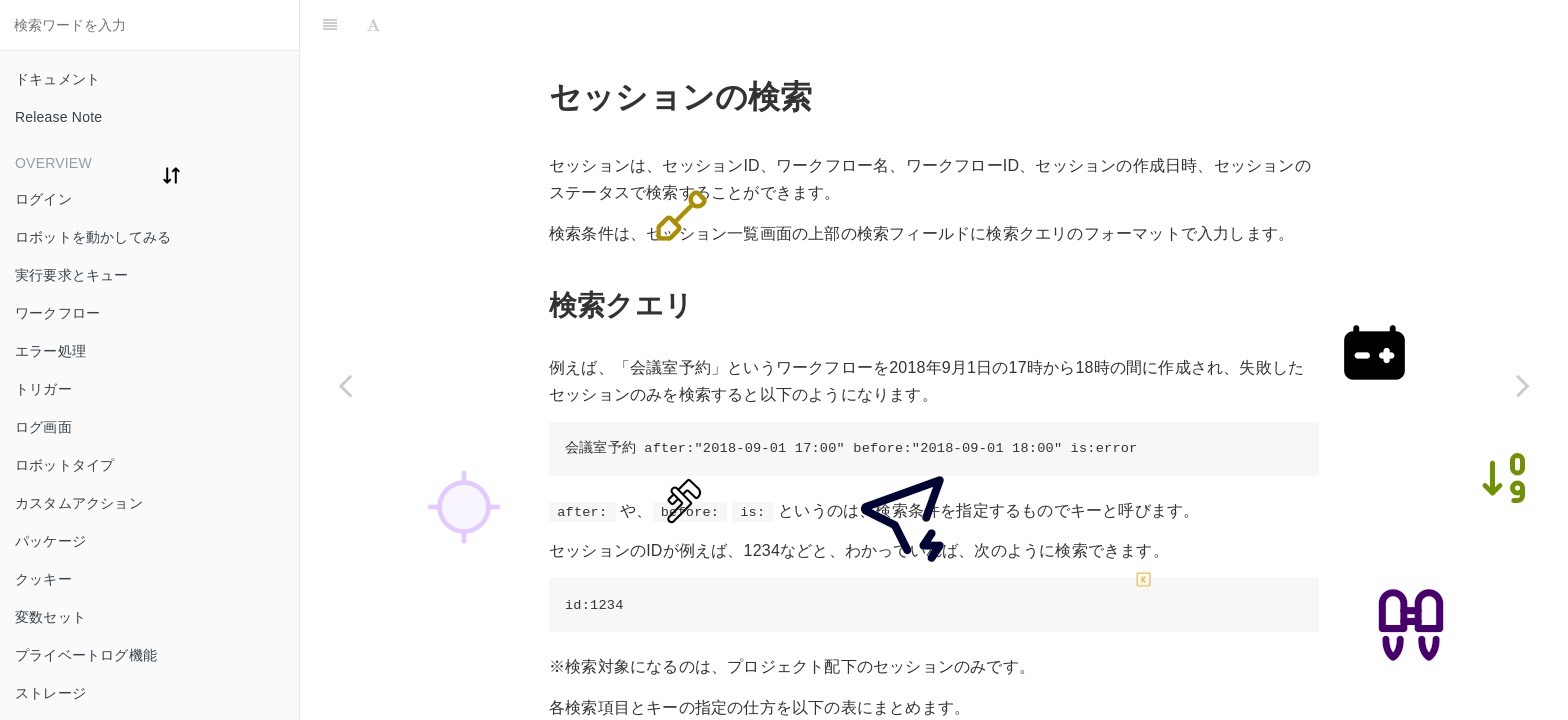  I want to click on access jetpack or boost feature, so click(1411, 625).